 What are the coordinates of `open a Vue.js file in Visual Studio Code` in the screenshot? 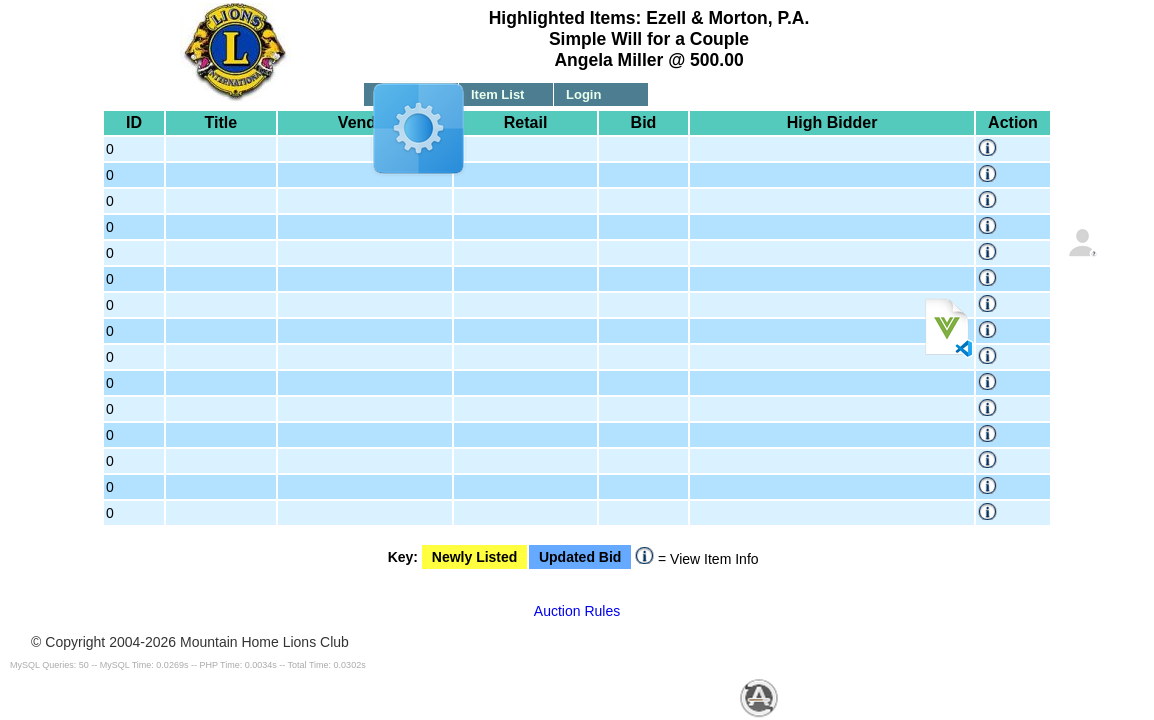 It's located at (947, 328).